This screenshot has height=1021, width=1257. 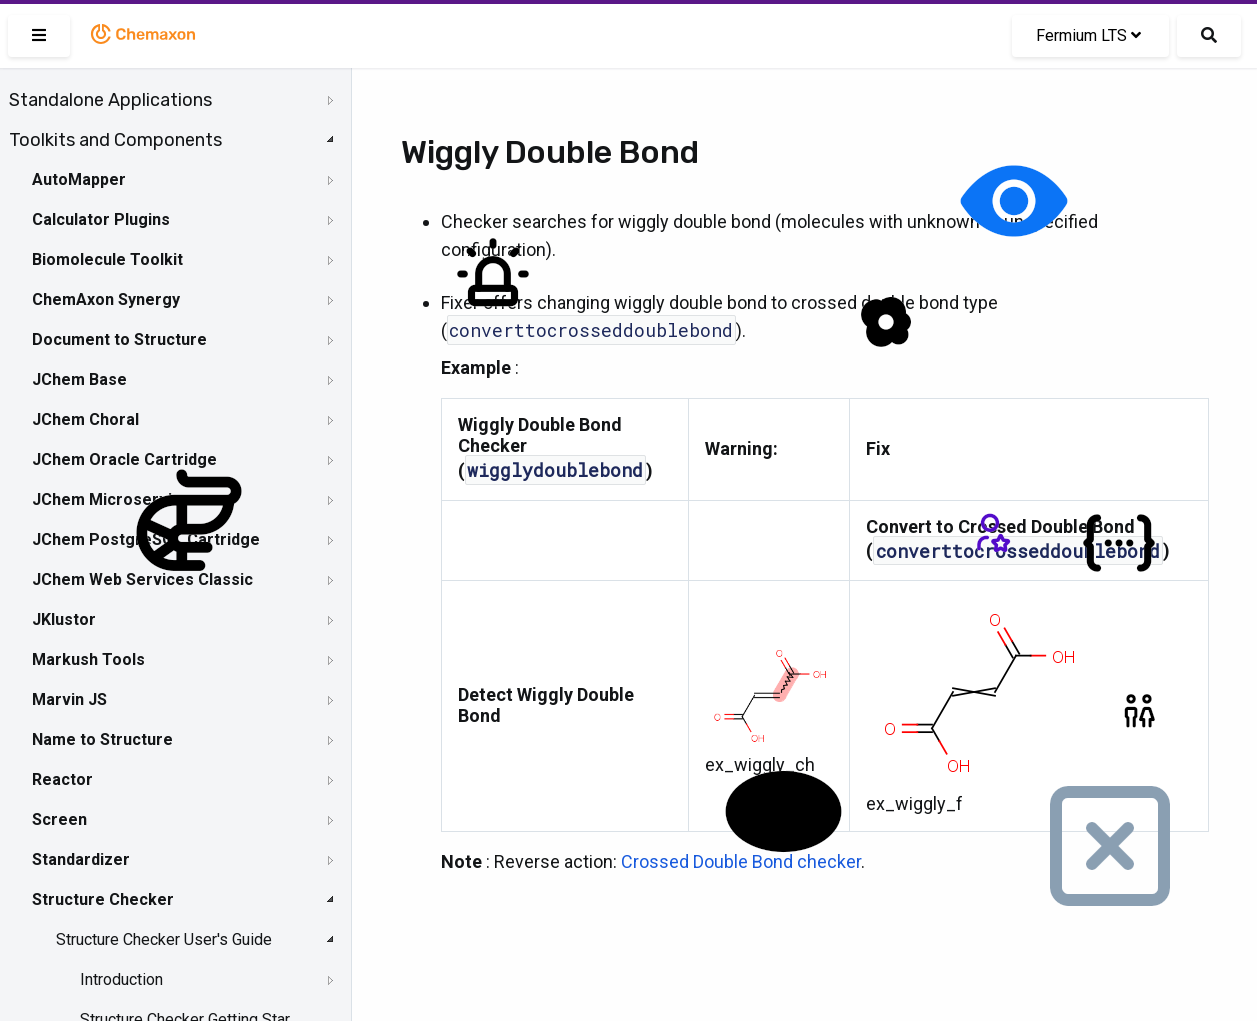 I want to click on select shrimp or shellfish as a food preference, so click(x=189, y=522).